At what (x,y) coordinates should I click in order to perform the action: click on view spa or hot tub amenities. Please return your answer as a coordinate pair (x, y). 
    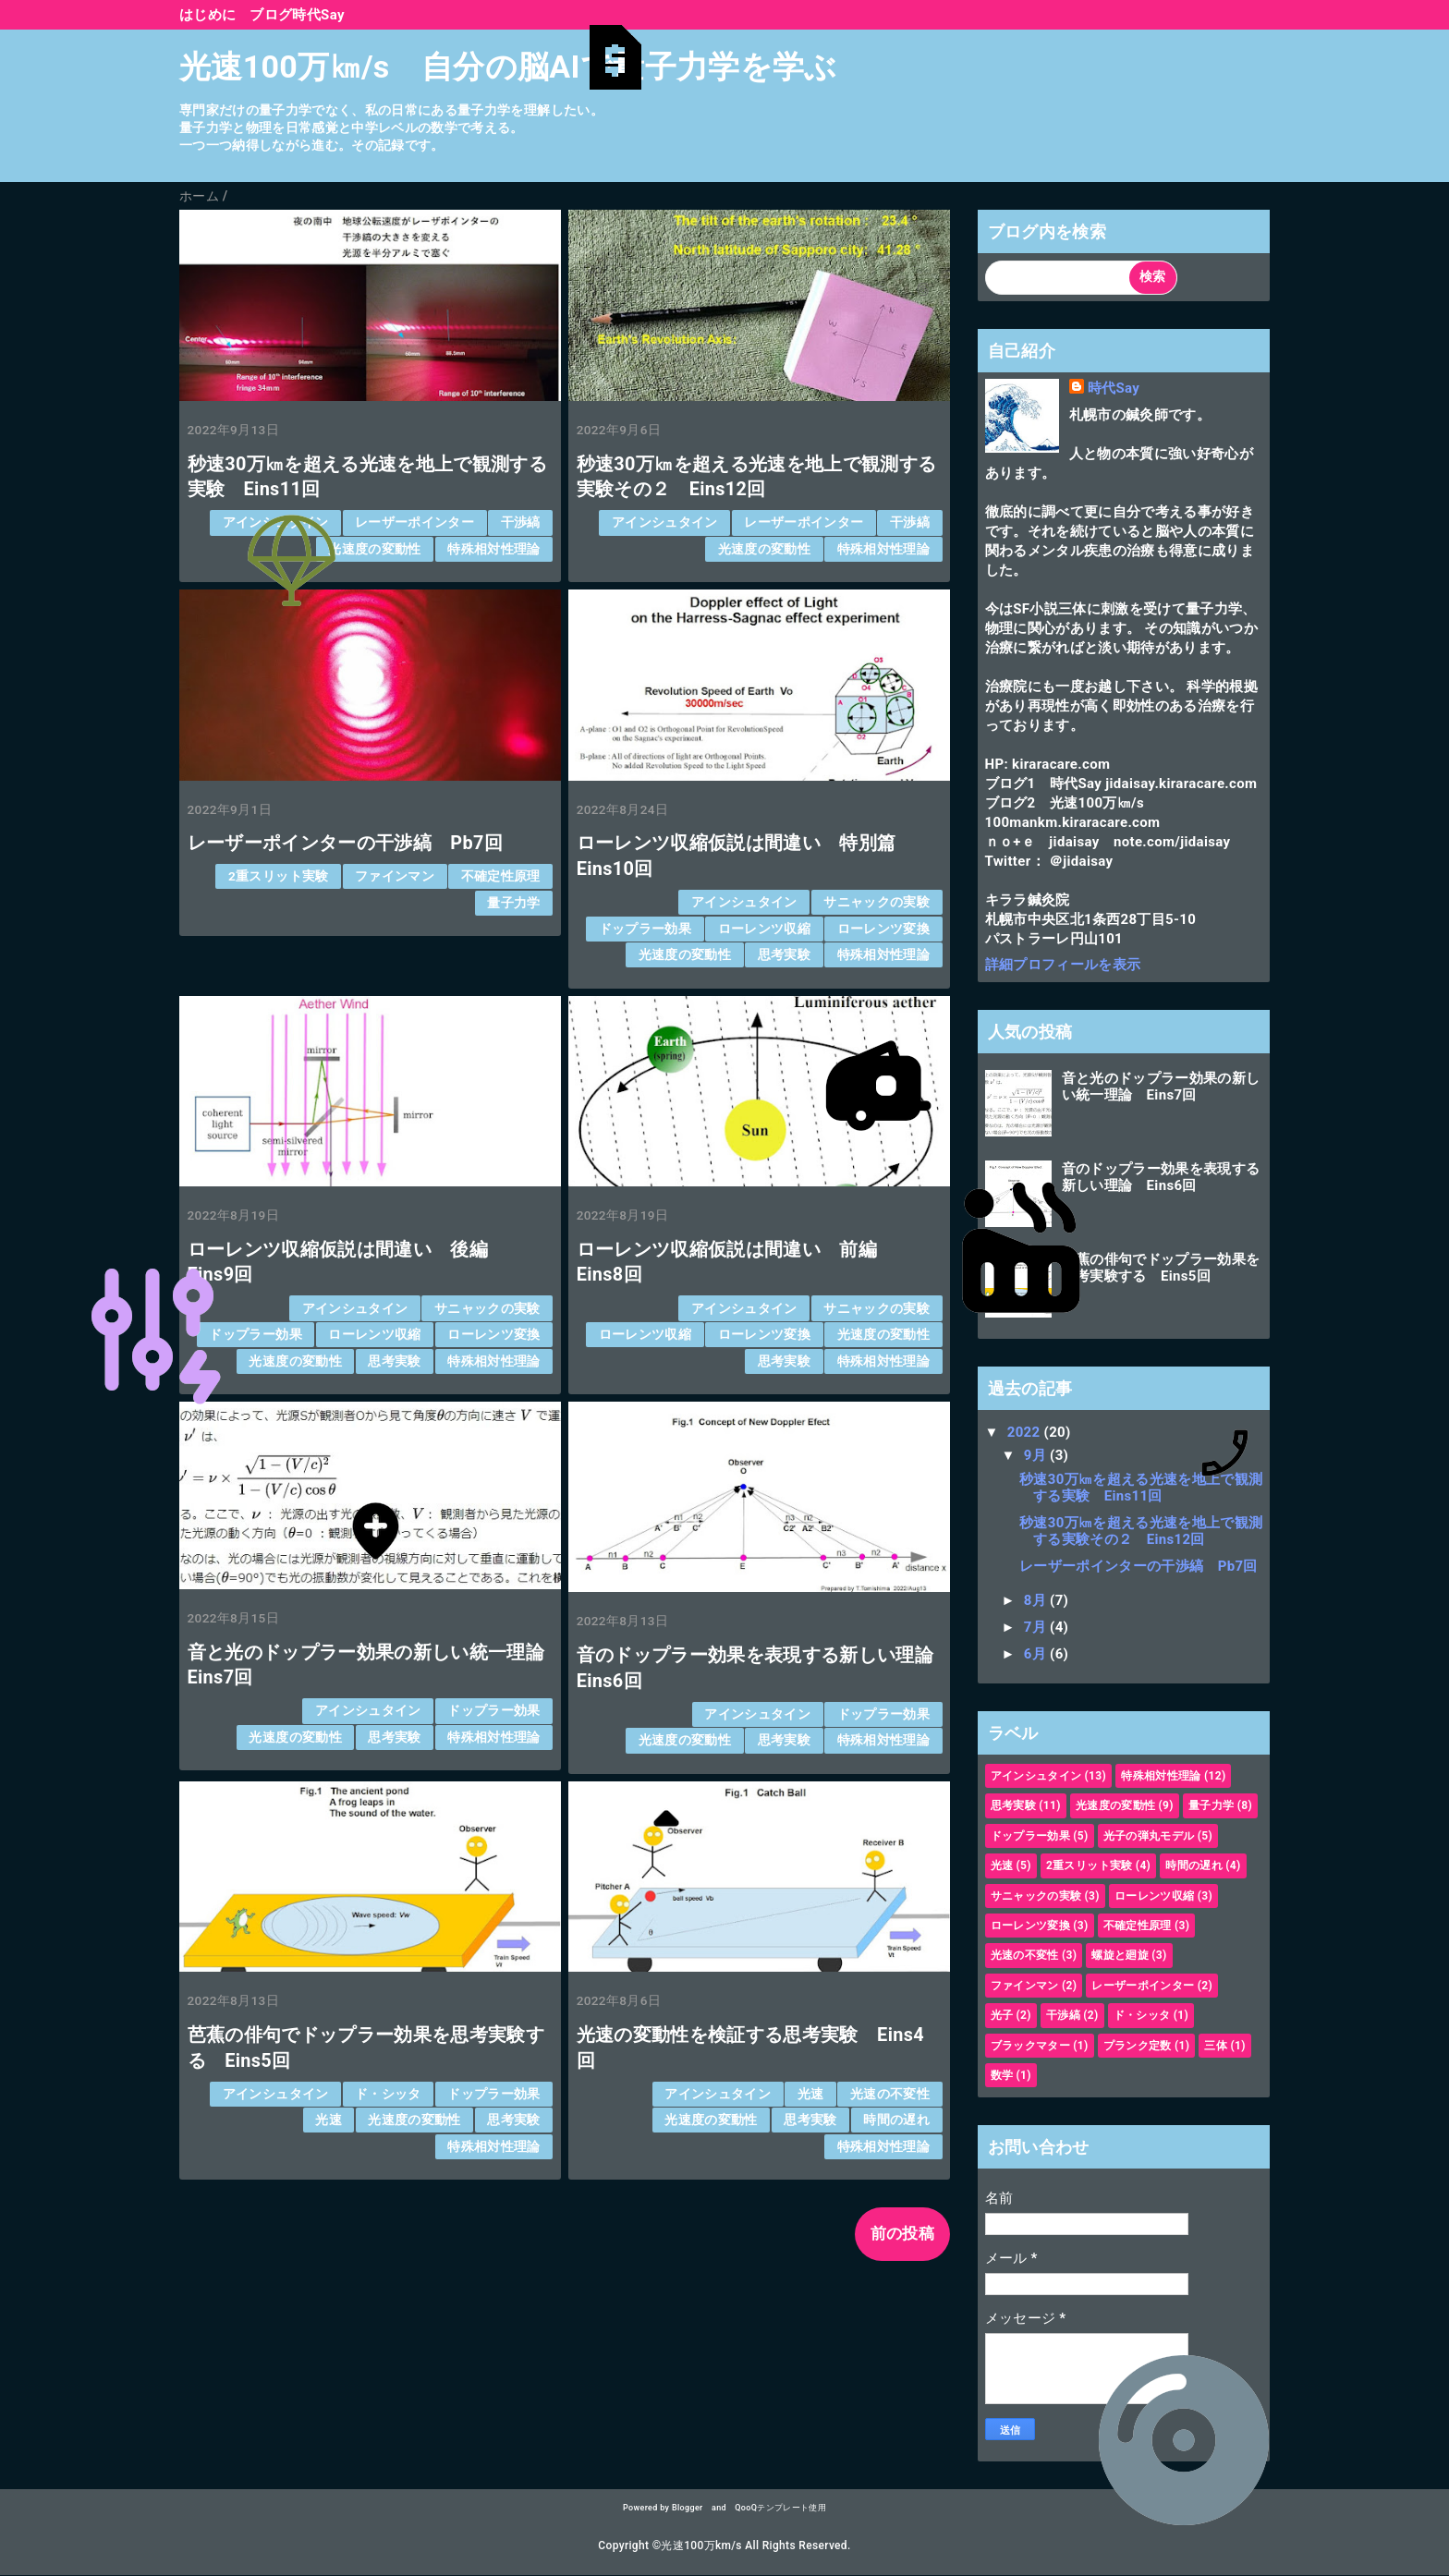
    Looking at the image, I should click on (1021, 1245).